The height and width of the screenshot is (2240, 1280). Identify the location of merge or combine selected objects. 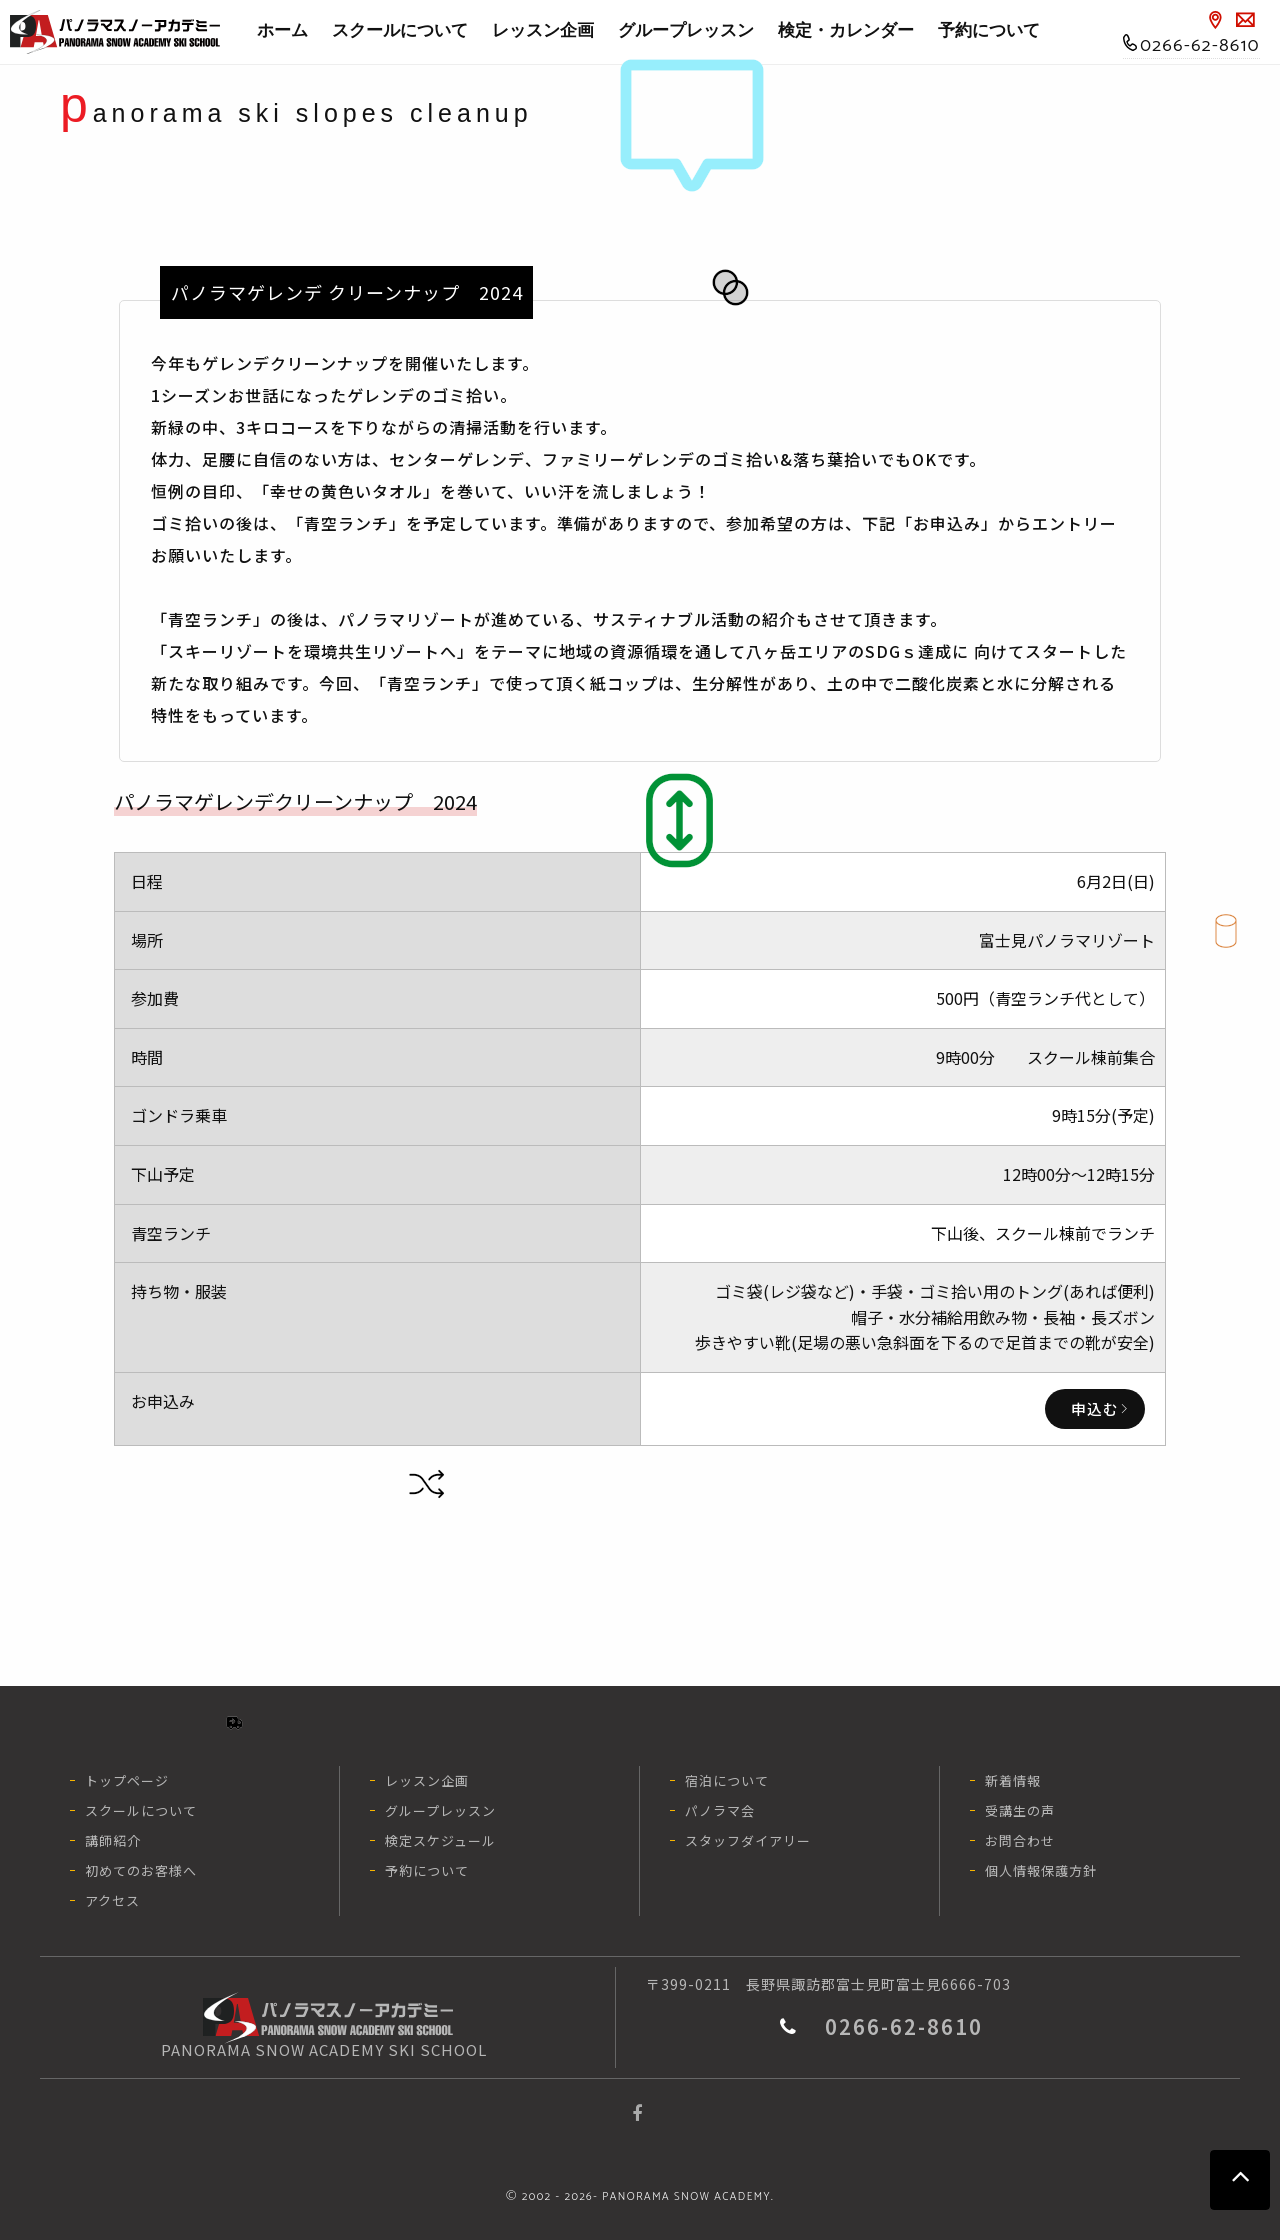
(730, 287).